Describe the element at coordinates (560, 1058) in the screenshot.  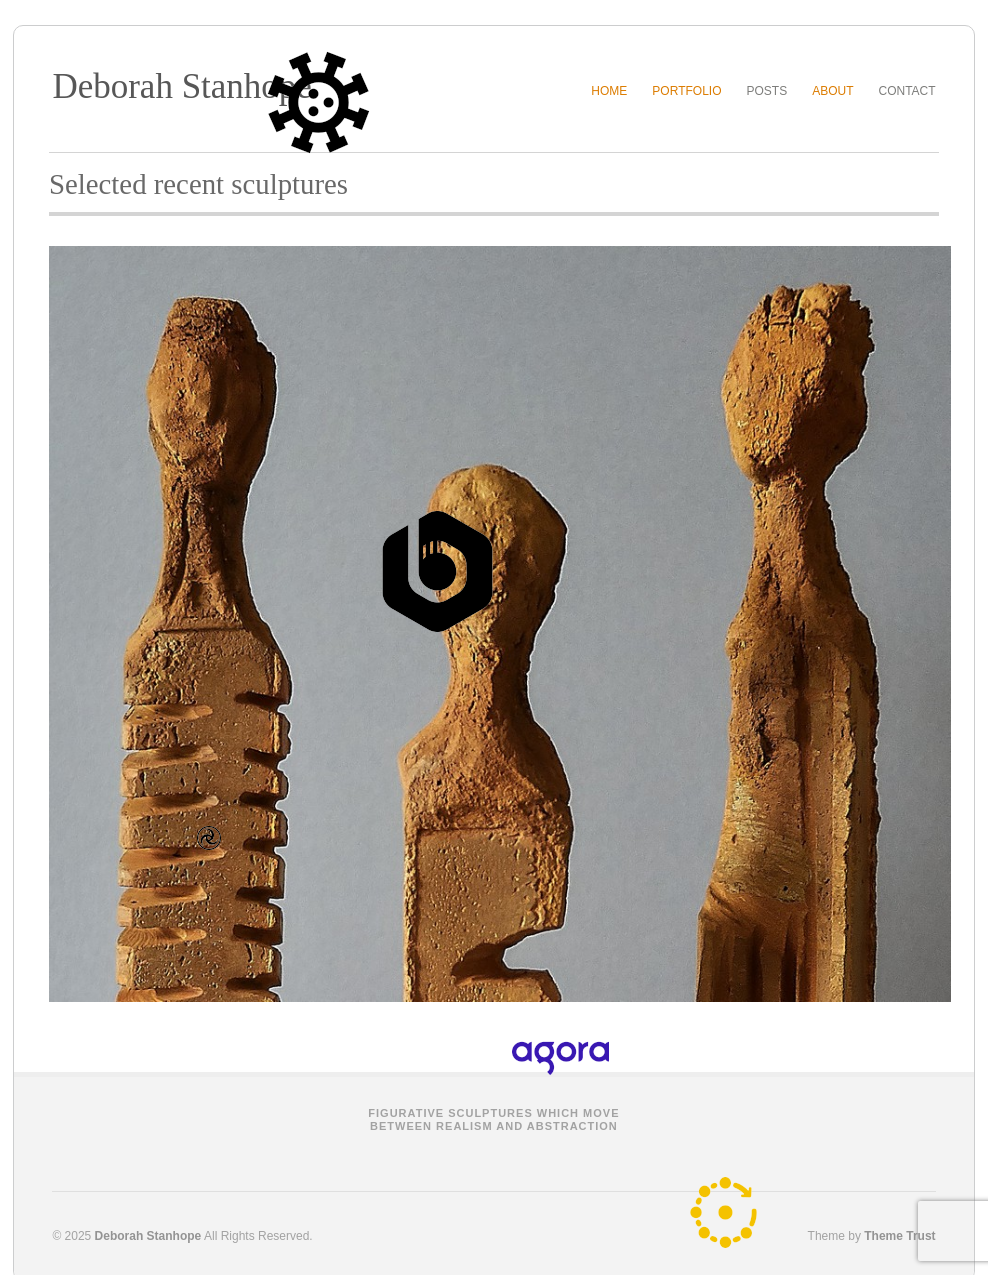
I see `agora brand logo` at that location.